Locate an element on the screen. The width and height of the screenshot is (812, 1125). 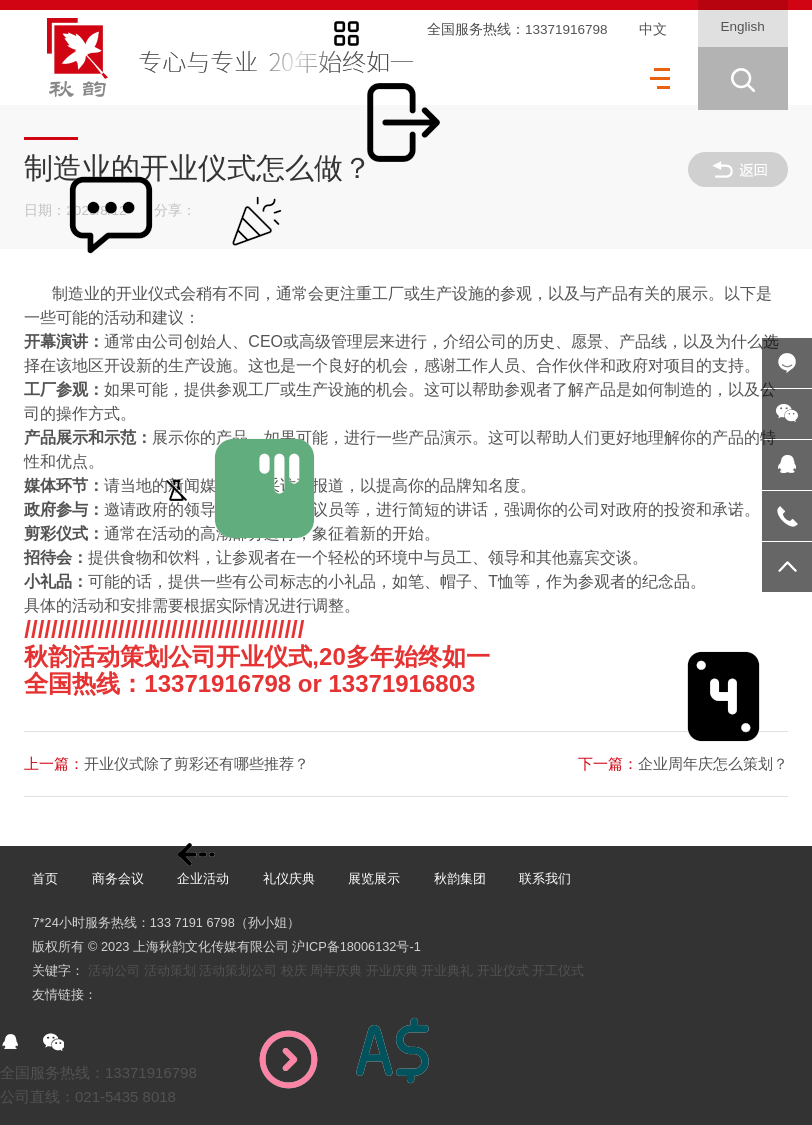
indicates australian dollar currency is located at coordinates (392, 1050).